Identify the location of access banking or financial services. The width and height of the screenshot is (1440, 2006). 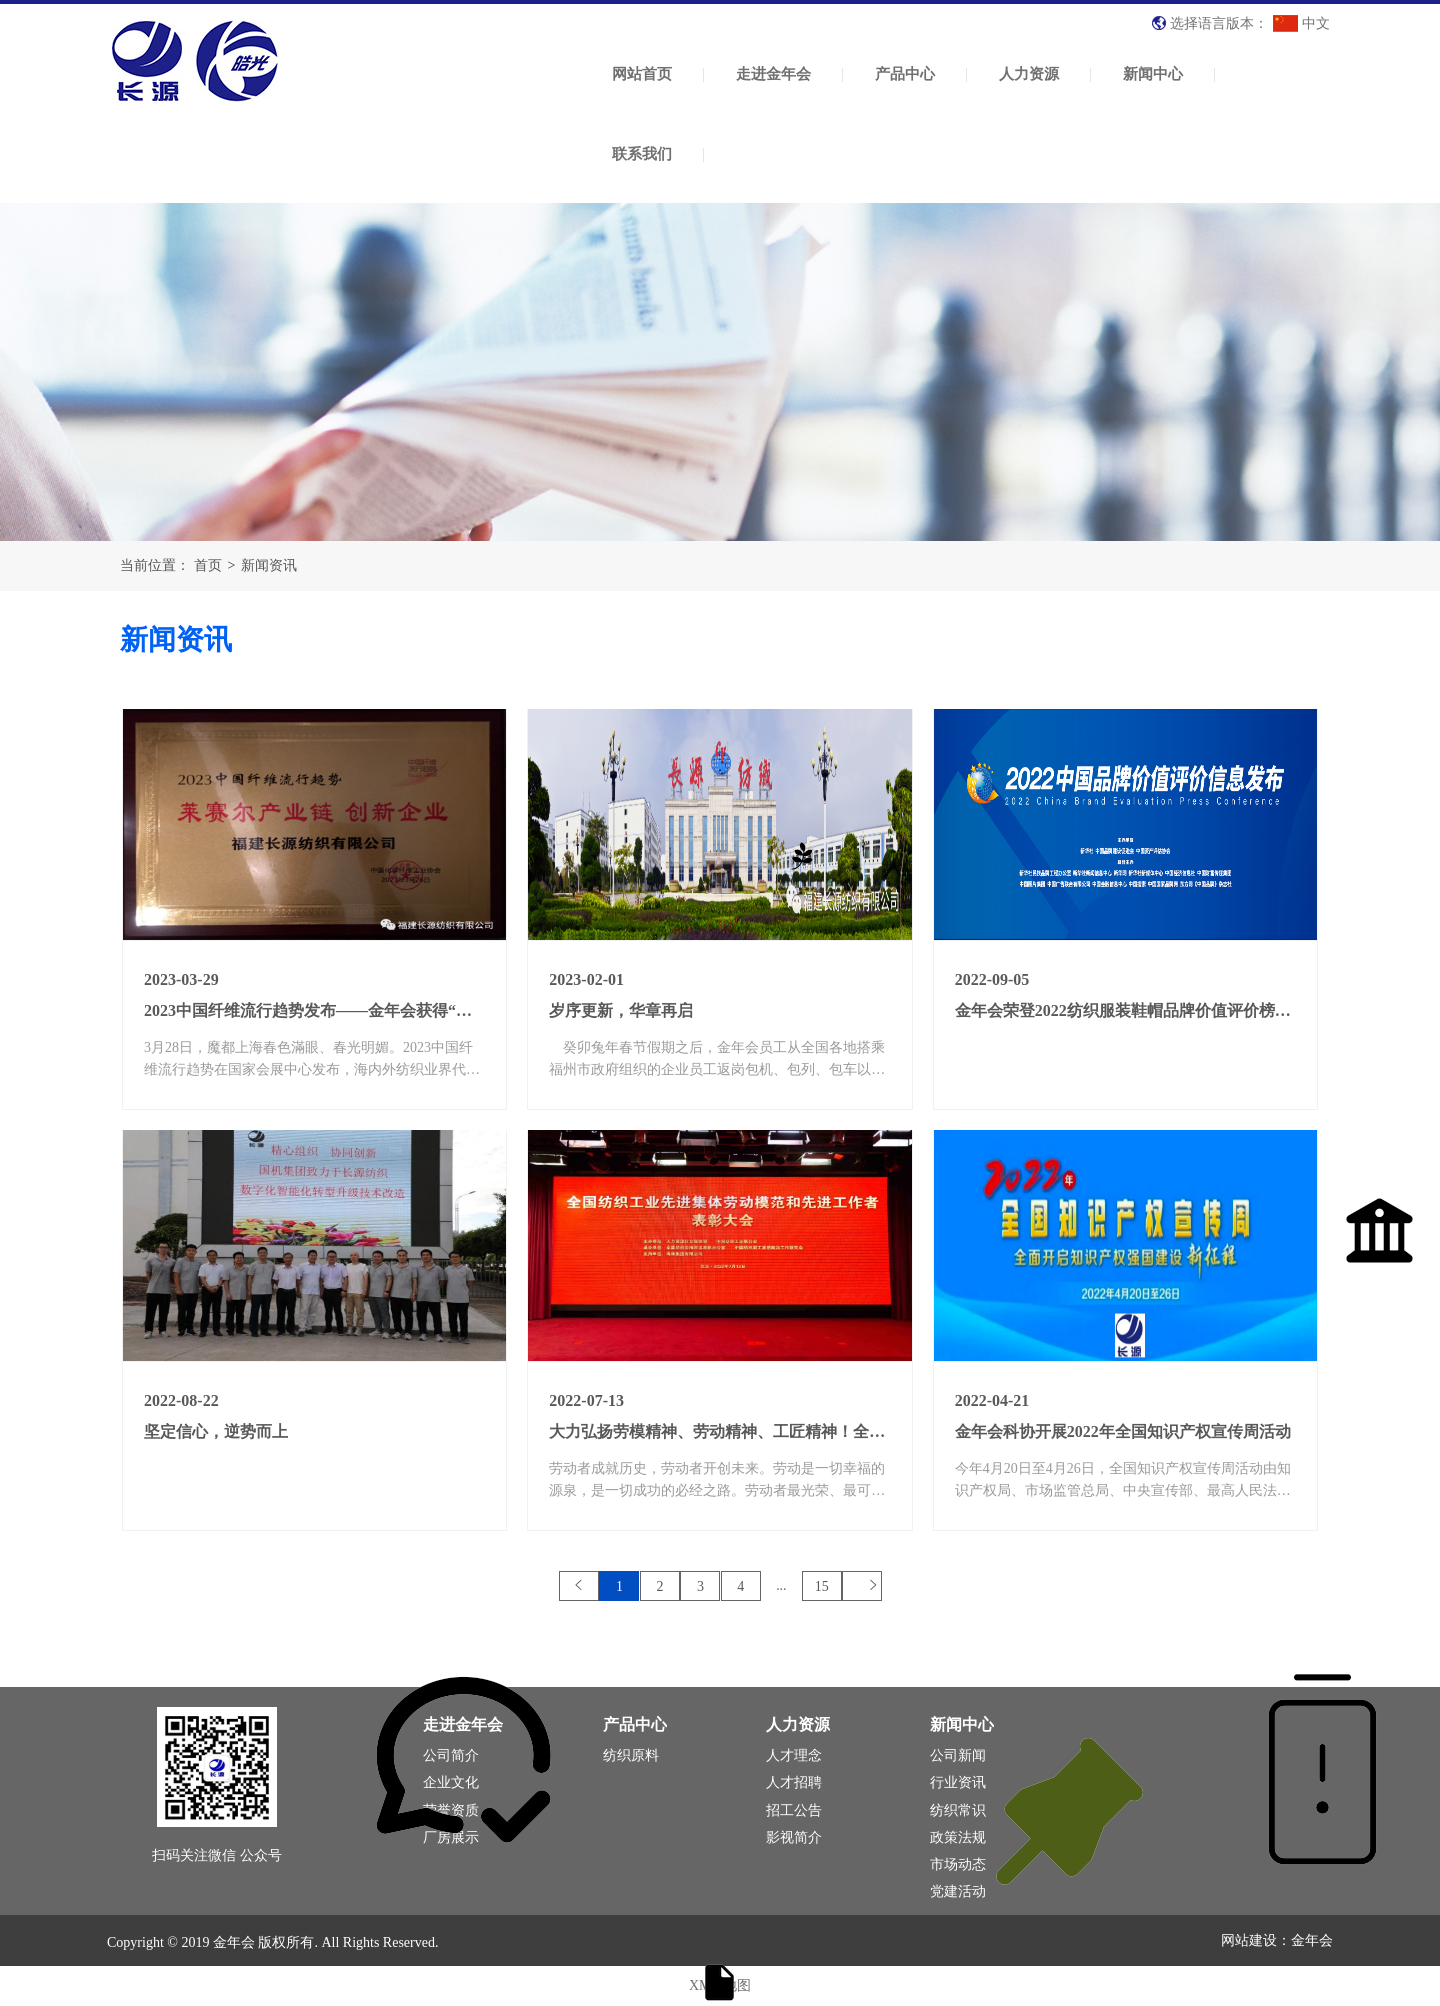
(1379, 1229).